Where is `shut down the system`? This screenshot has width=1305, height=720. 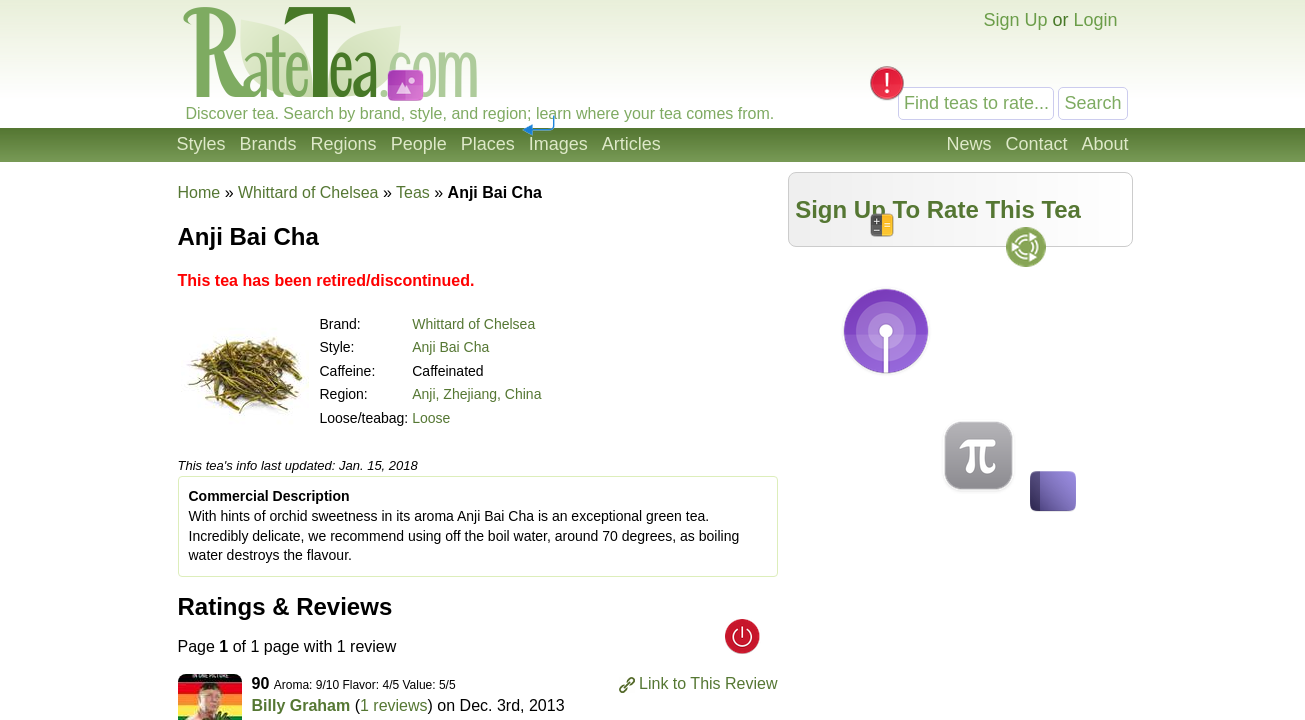
shut down the system is located at coordinates (743, 637).